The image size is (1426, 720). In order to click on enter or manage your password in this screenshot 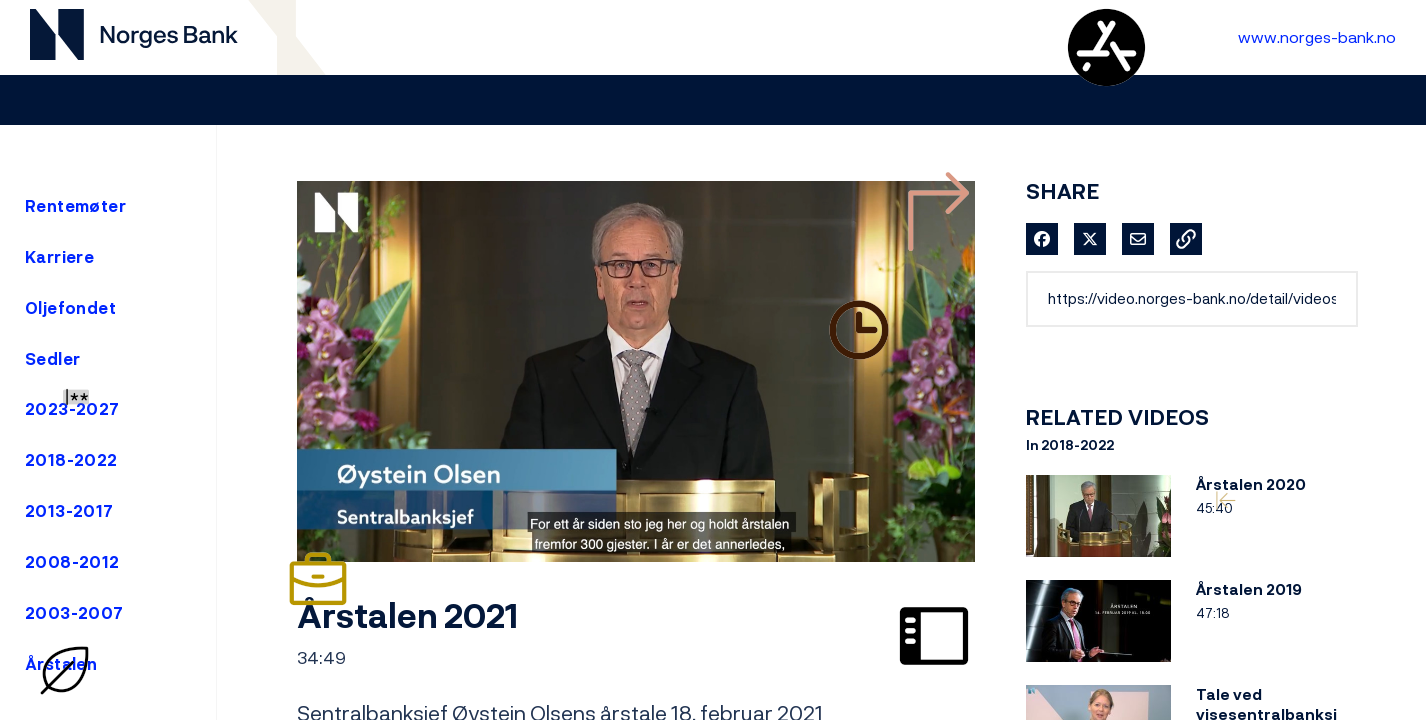, I will do `click(76, 397)`.